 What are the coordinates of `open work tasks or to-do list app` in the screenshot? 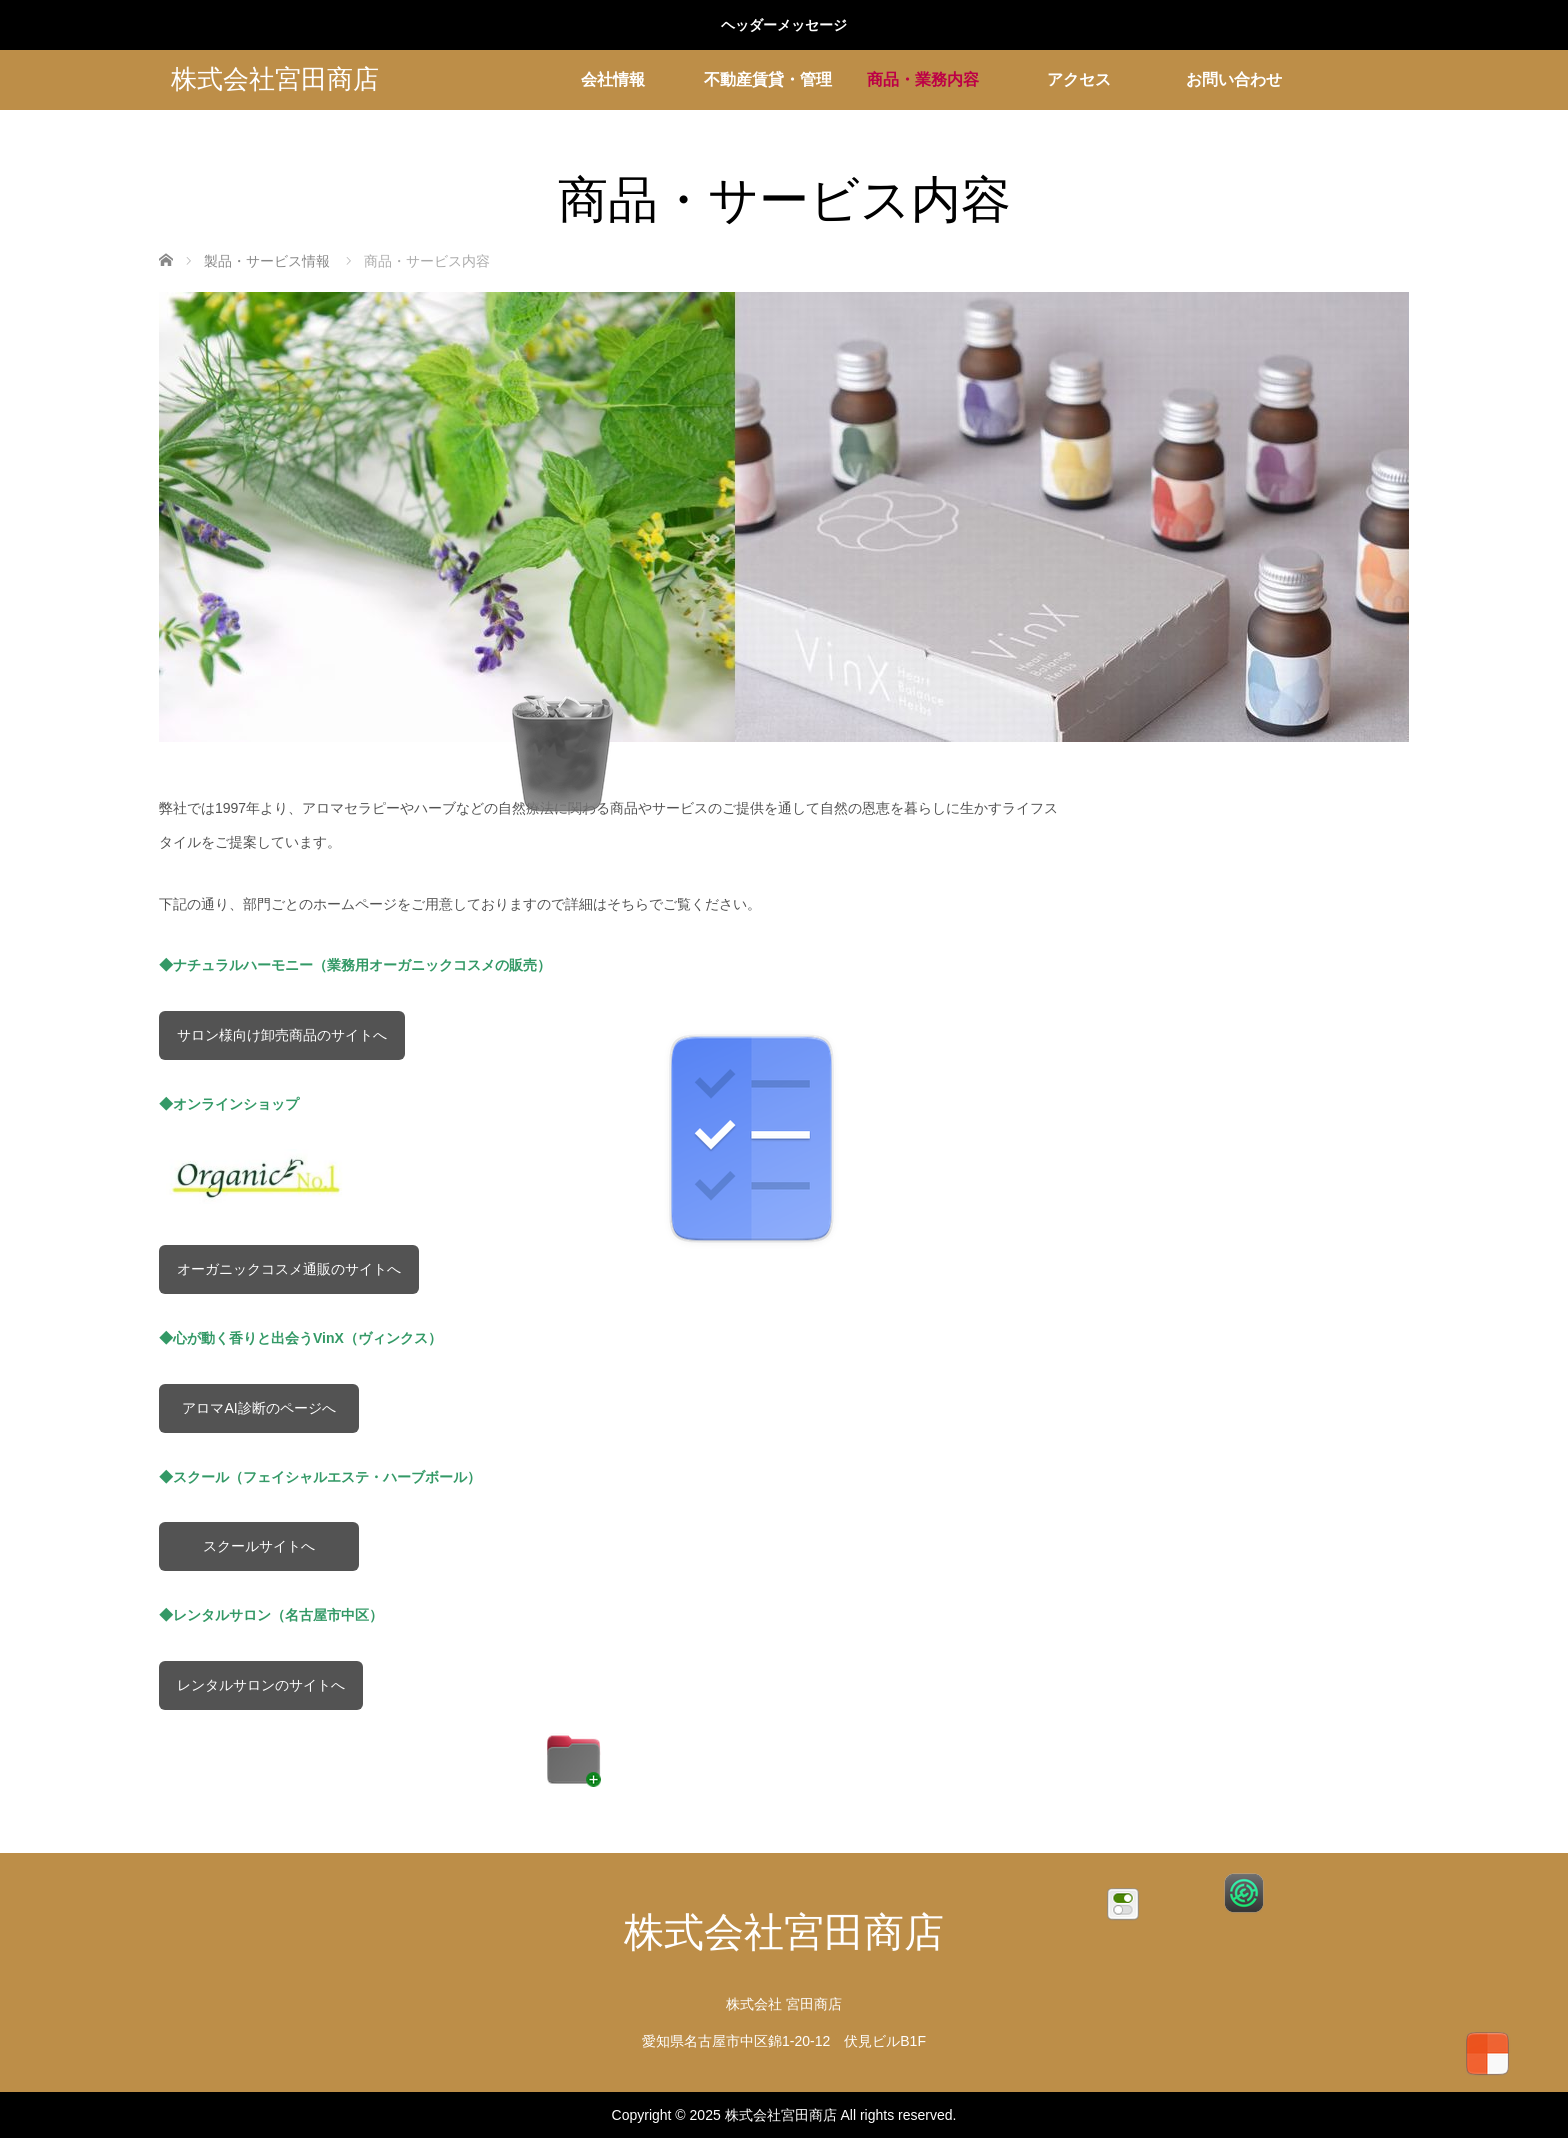 It's located at (751, 1138).